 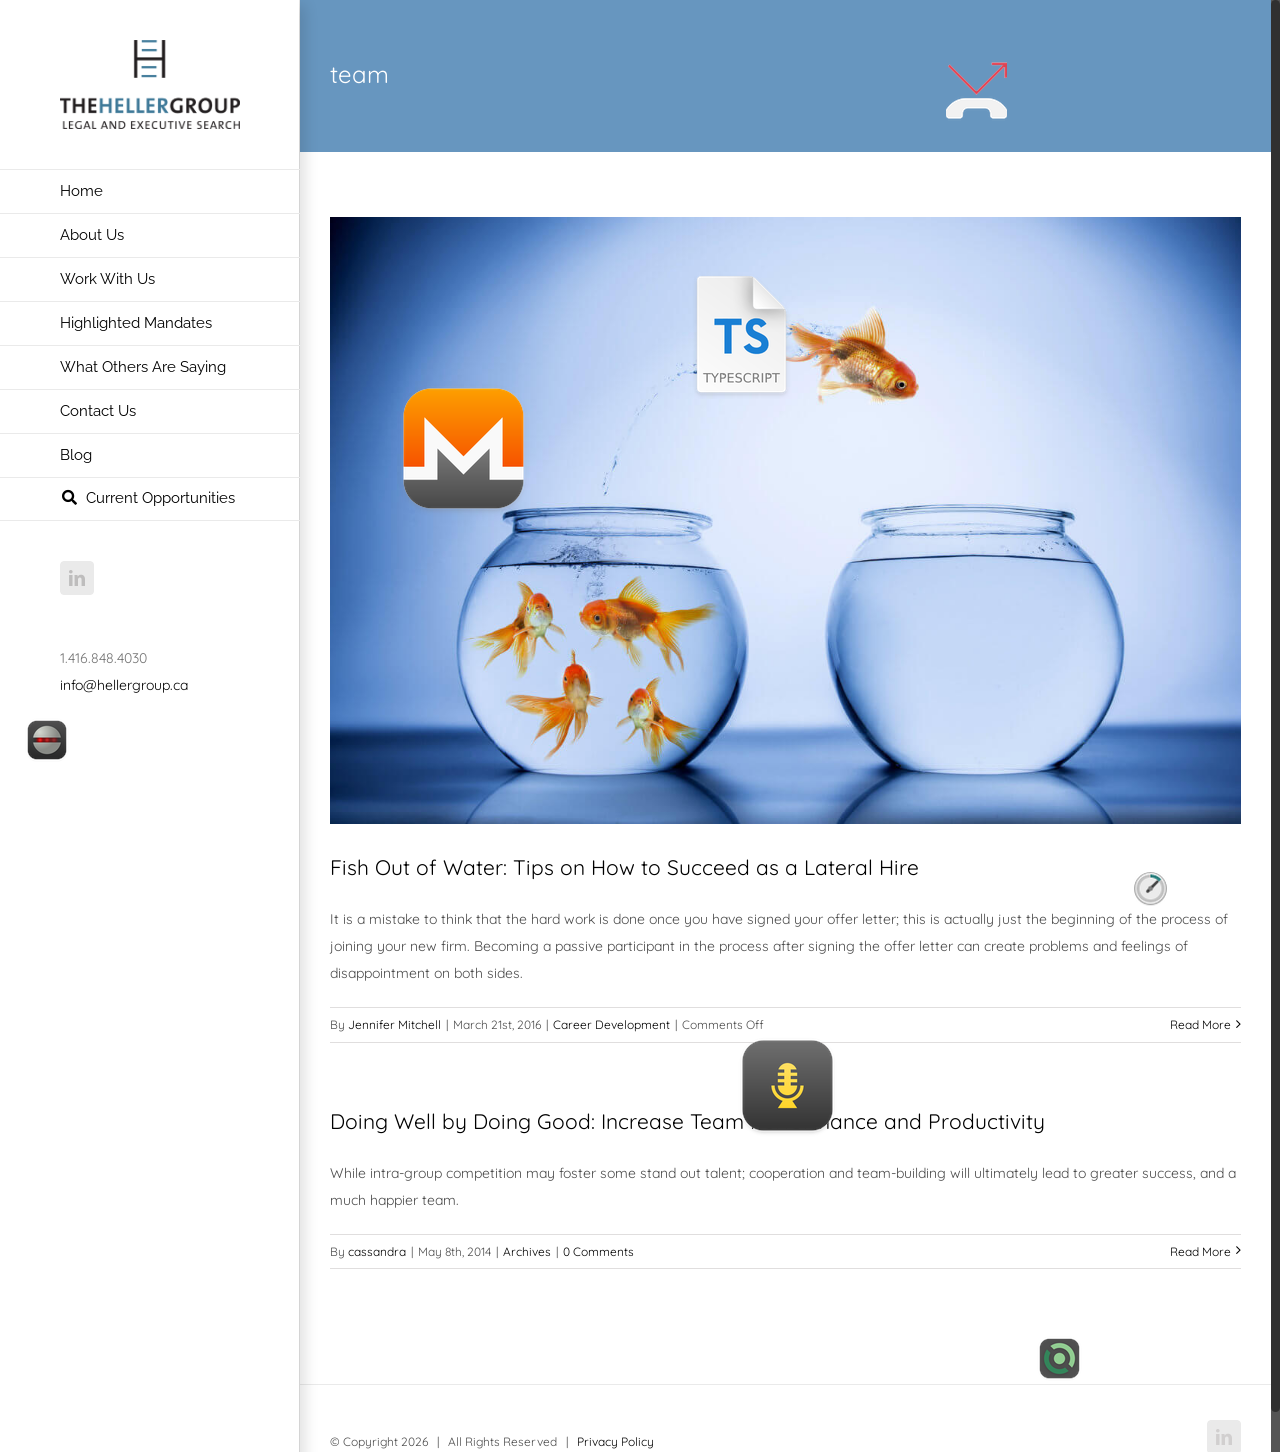 I want to click on open the void linux application, so click(x=1059, y=1358).